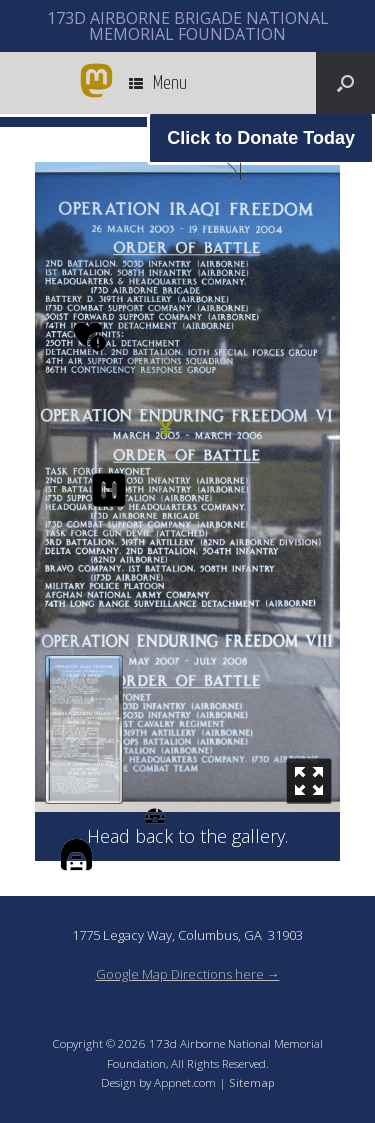 The height and width of the screenshot is (1123, 375). Describe the element at coordinates (165, 427) in the screenshot. I see `view prices in japanese yen` at that location.